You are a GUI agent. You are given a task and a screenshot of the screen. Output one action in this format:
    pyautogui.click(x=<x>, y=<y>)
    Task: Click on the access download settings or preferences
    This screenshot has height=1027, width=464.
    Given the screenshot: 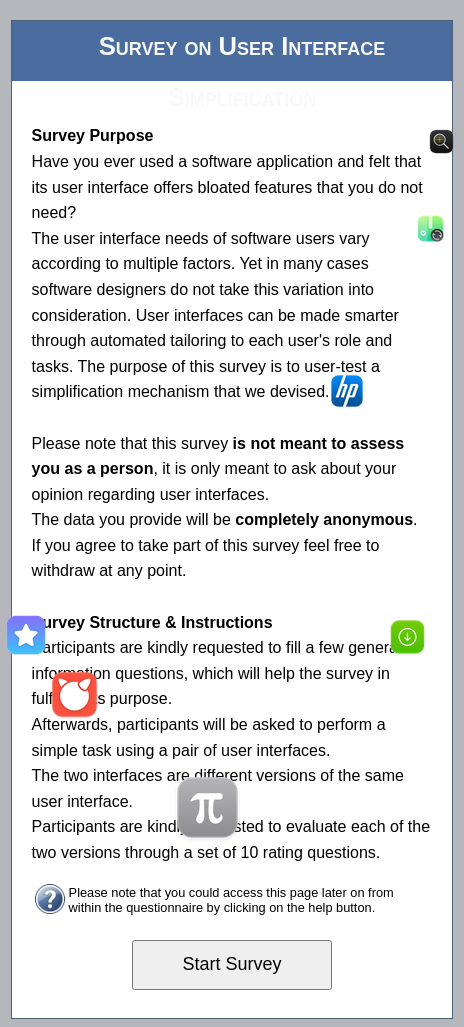 What is the action you would take?
    pyautogui.click(x=407, y=637)
    